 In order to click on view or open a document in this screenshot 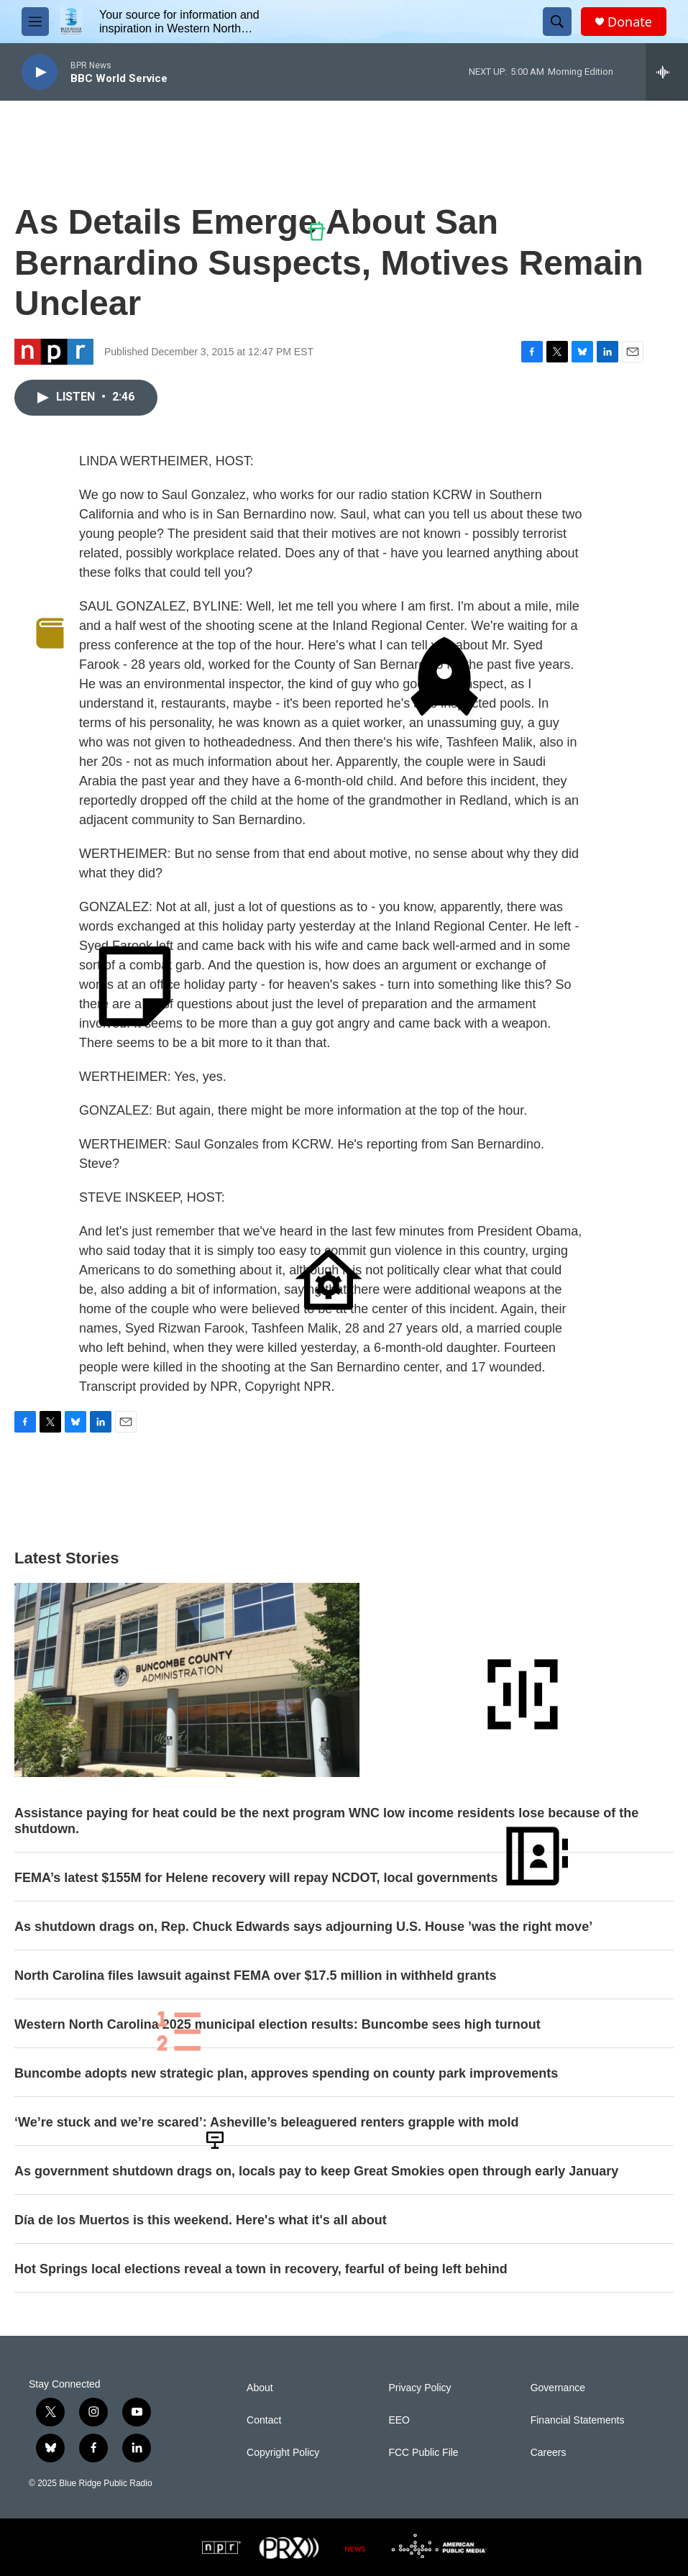, I will do `click(134, 986)`.